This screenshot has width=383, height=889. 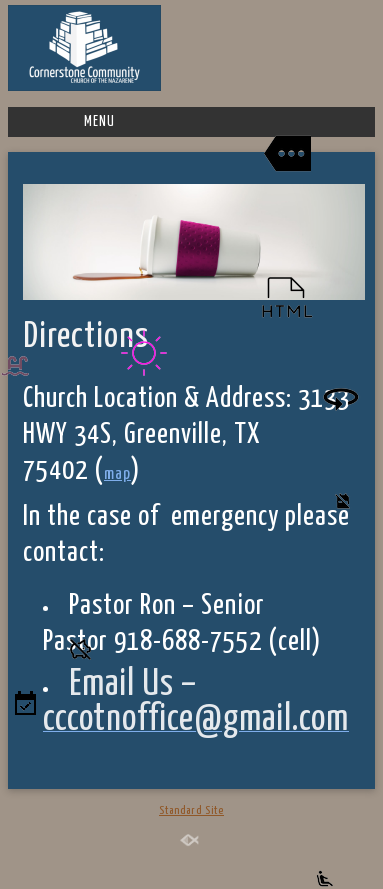 What do you see at coordinates (80, 649) in the screenshot?
I see `disable piggy bank or savings feature` at bounding box center [80, 649].